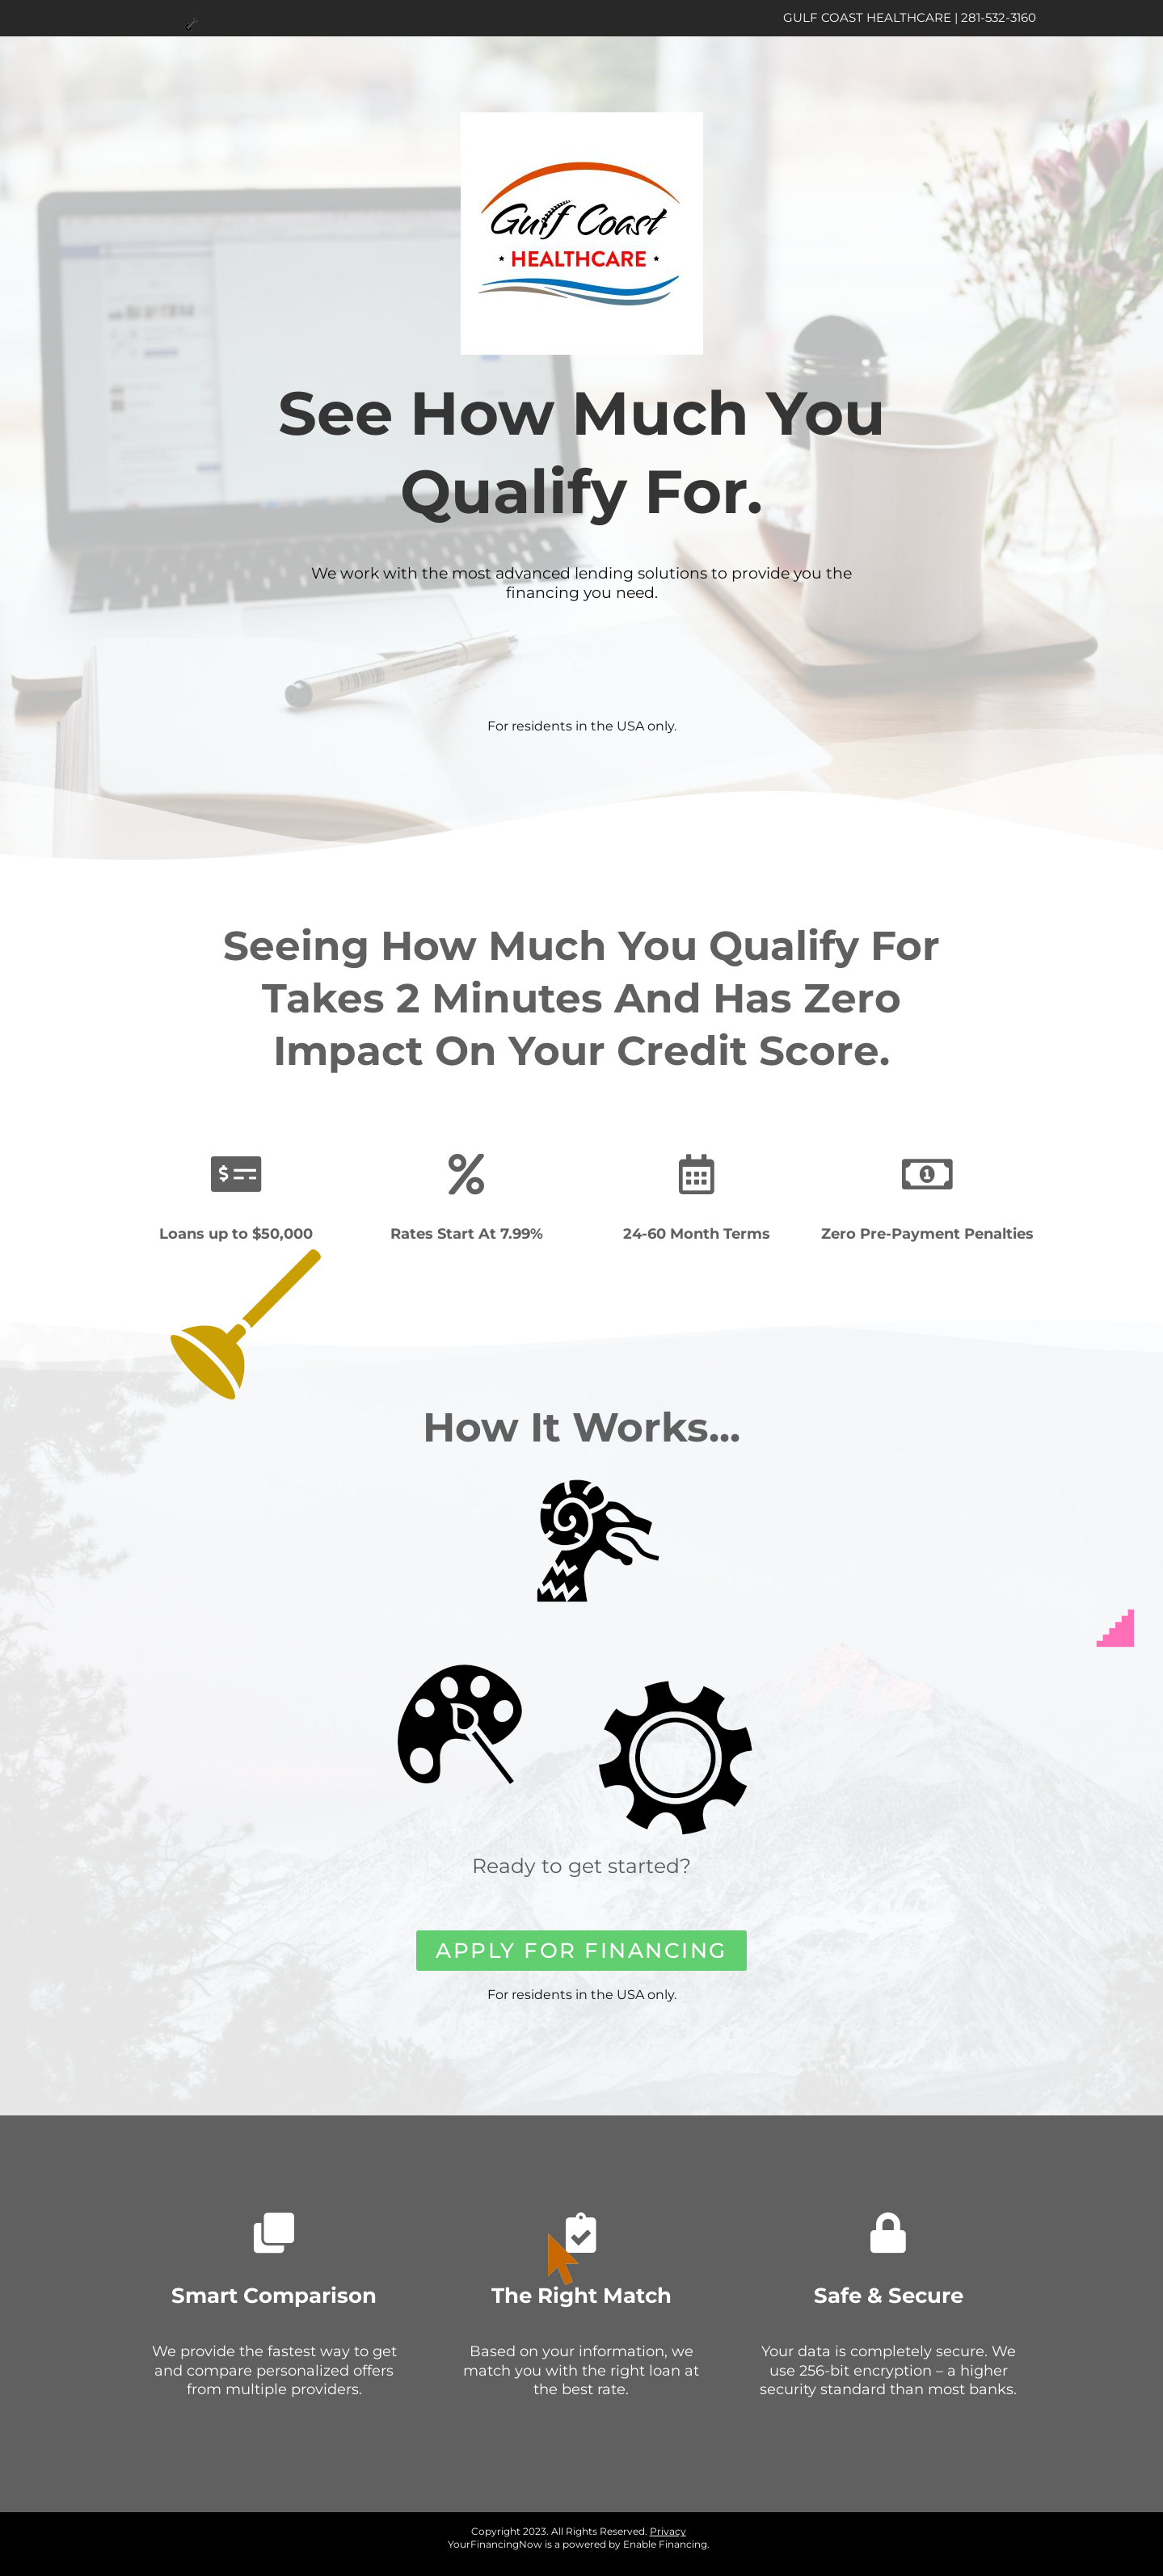 The width and height of the screenshot is (1163, 2576). I want to click on access settings or preferences, so click(675, 1757).